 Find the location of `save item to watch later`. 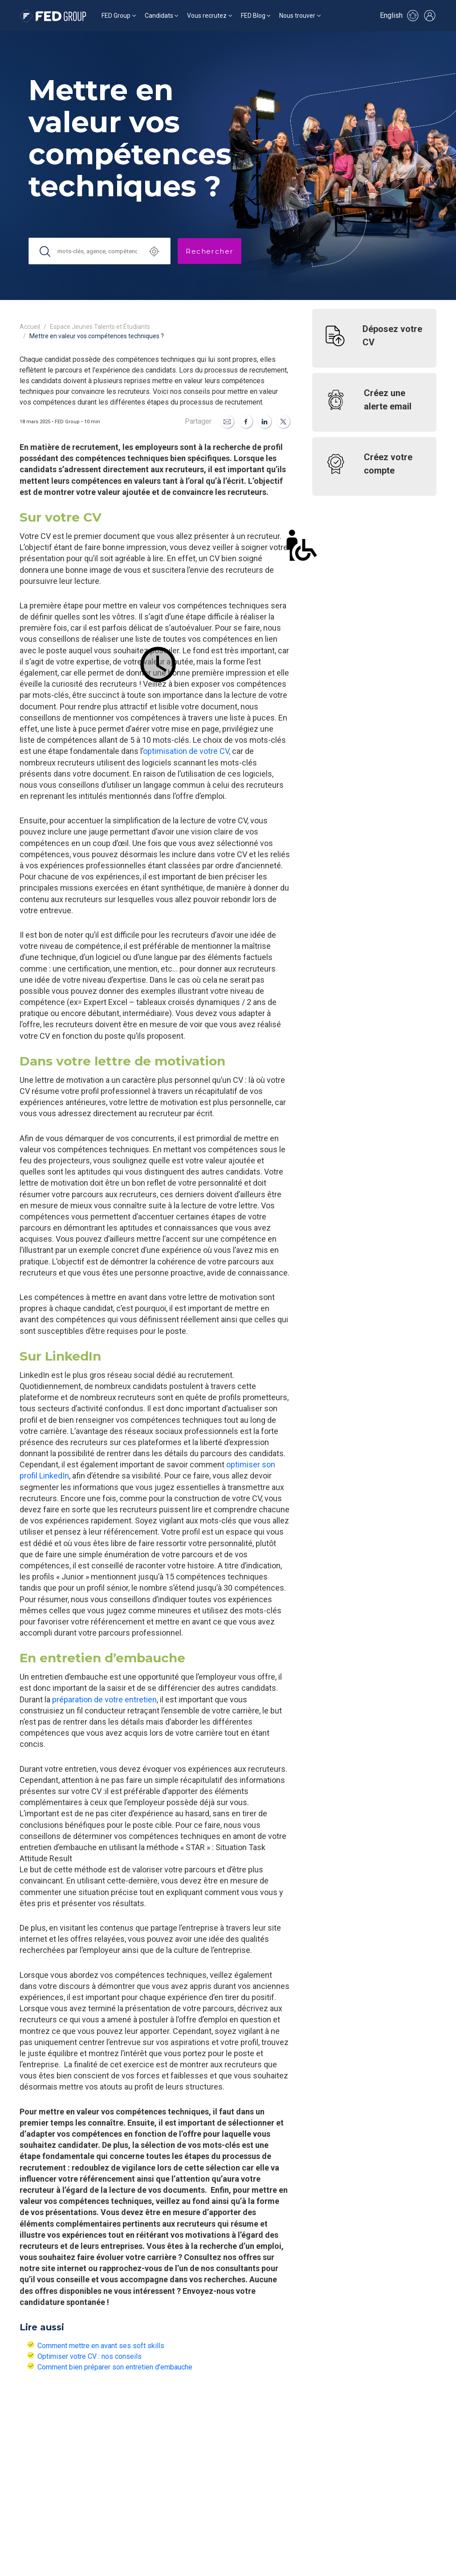

save item to watch later is located at coordinates (158, 664).